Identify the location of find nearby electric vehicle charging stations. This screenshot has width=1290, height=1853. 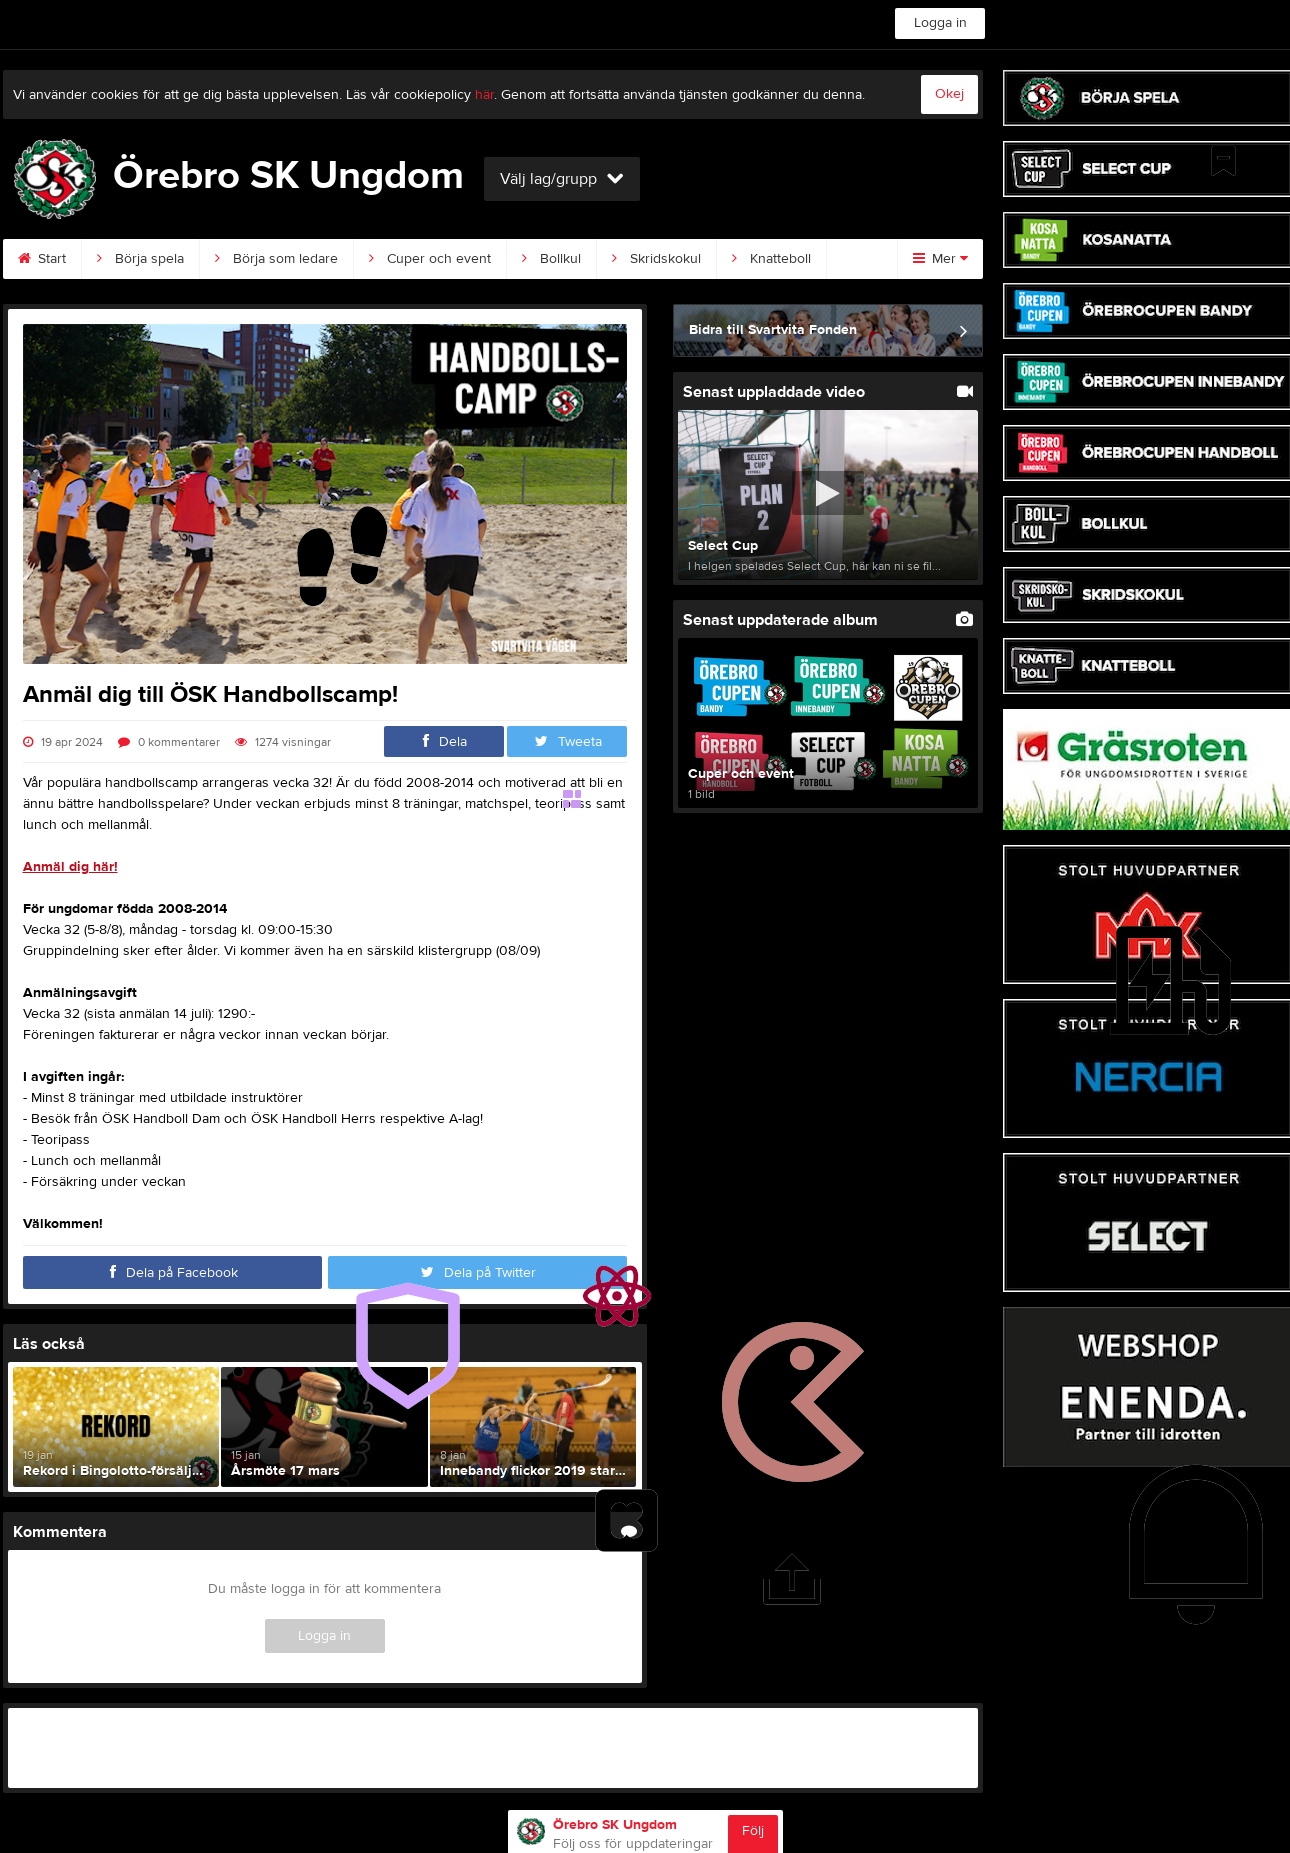
(1170, 980).